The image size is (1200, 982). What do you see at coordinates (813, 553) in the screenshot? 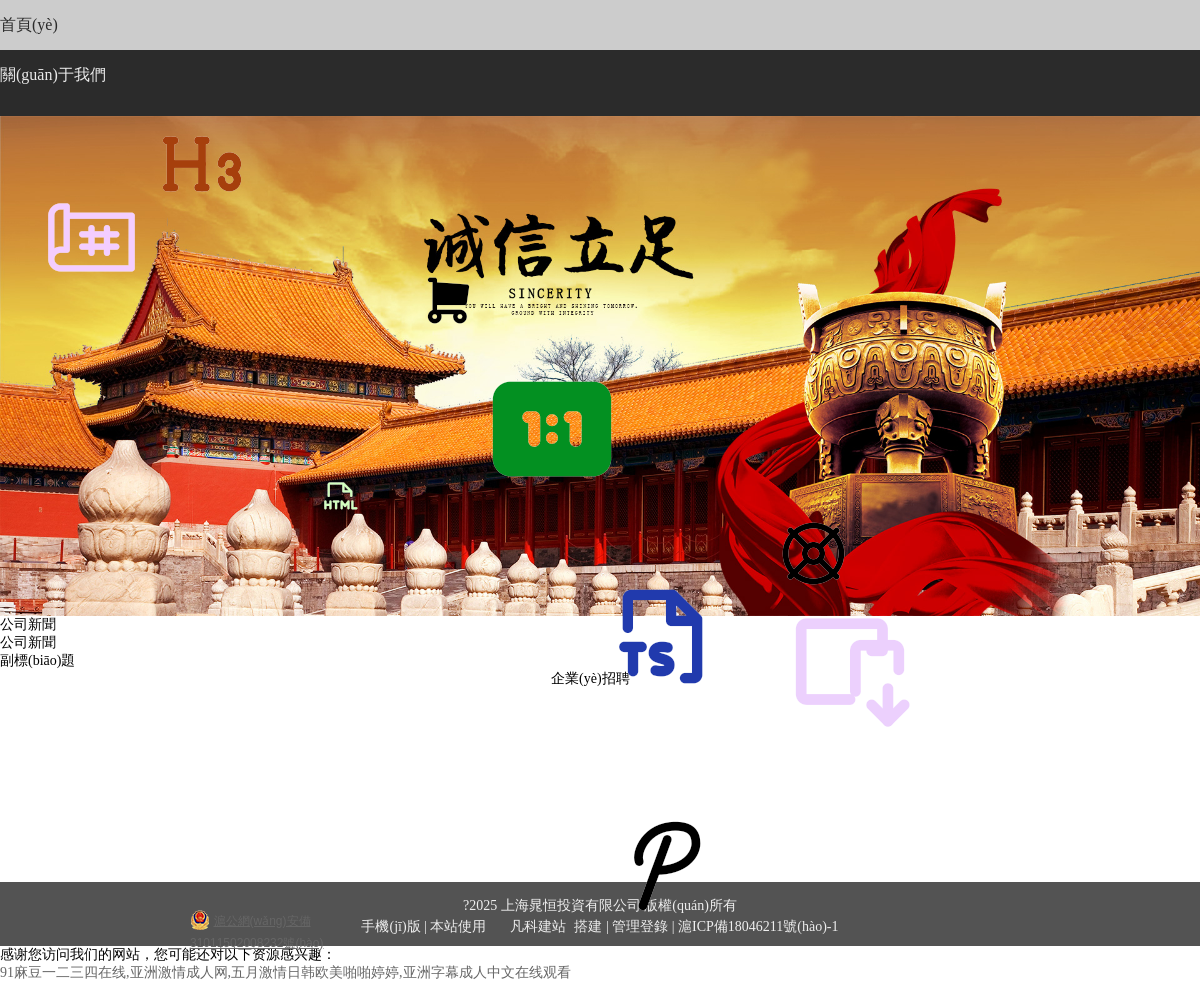
I see `access help or support center` at bounding box center [813, 553].